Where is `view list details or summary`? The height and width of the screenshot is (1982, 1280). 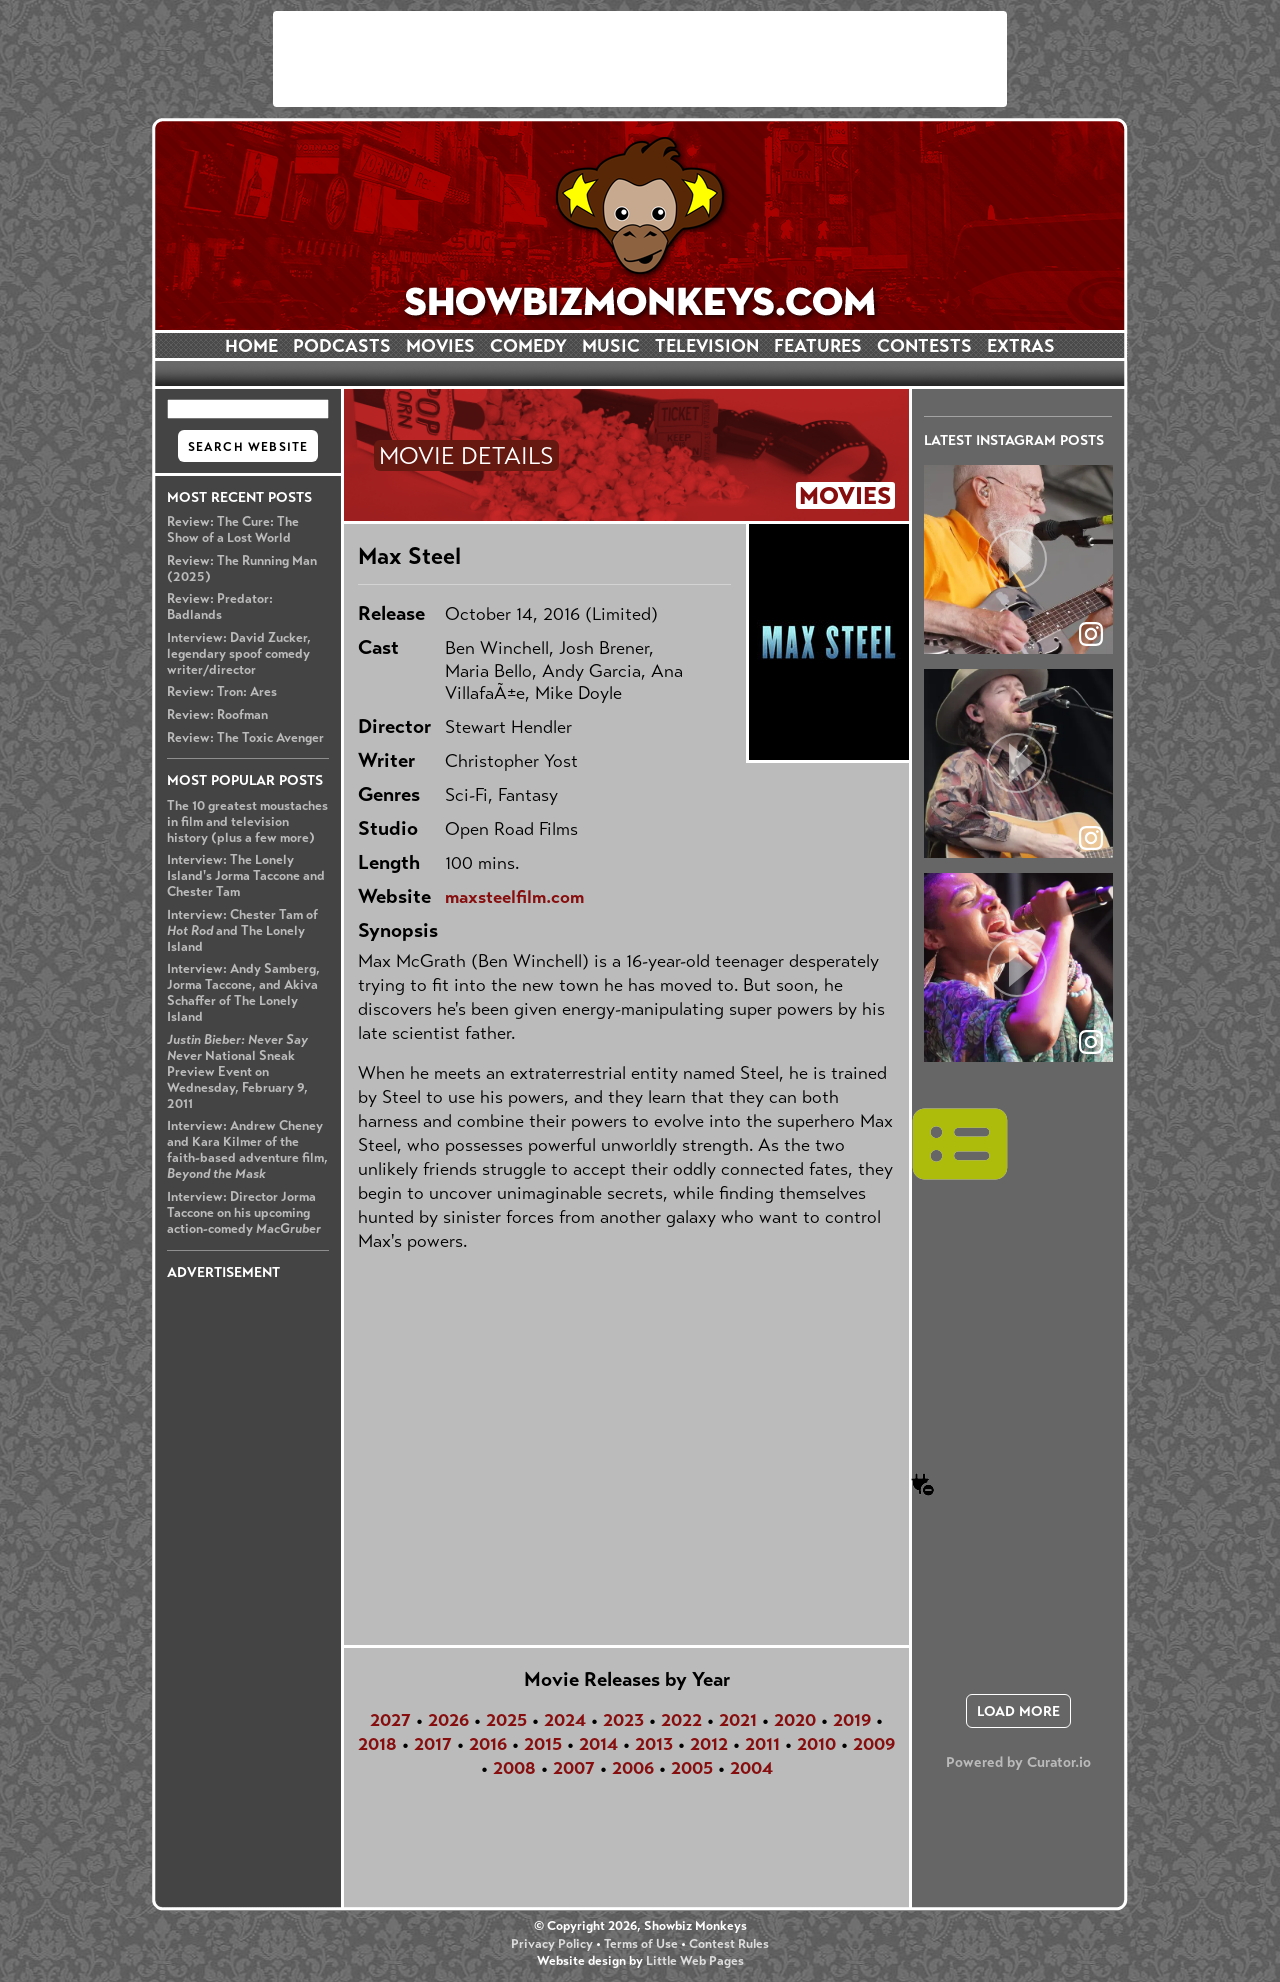
view list details or summary is located at coordinates (960, 1144).